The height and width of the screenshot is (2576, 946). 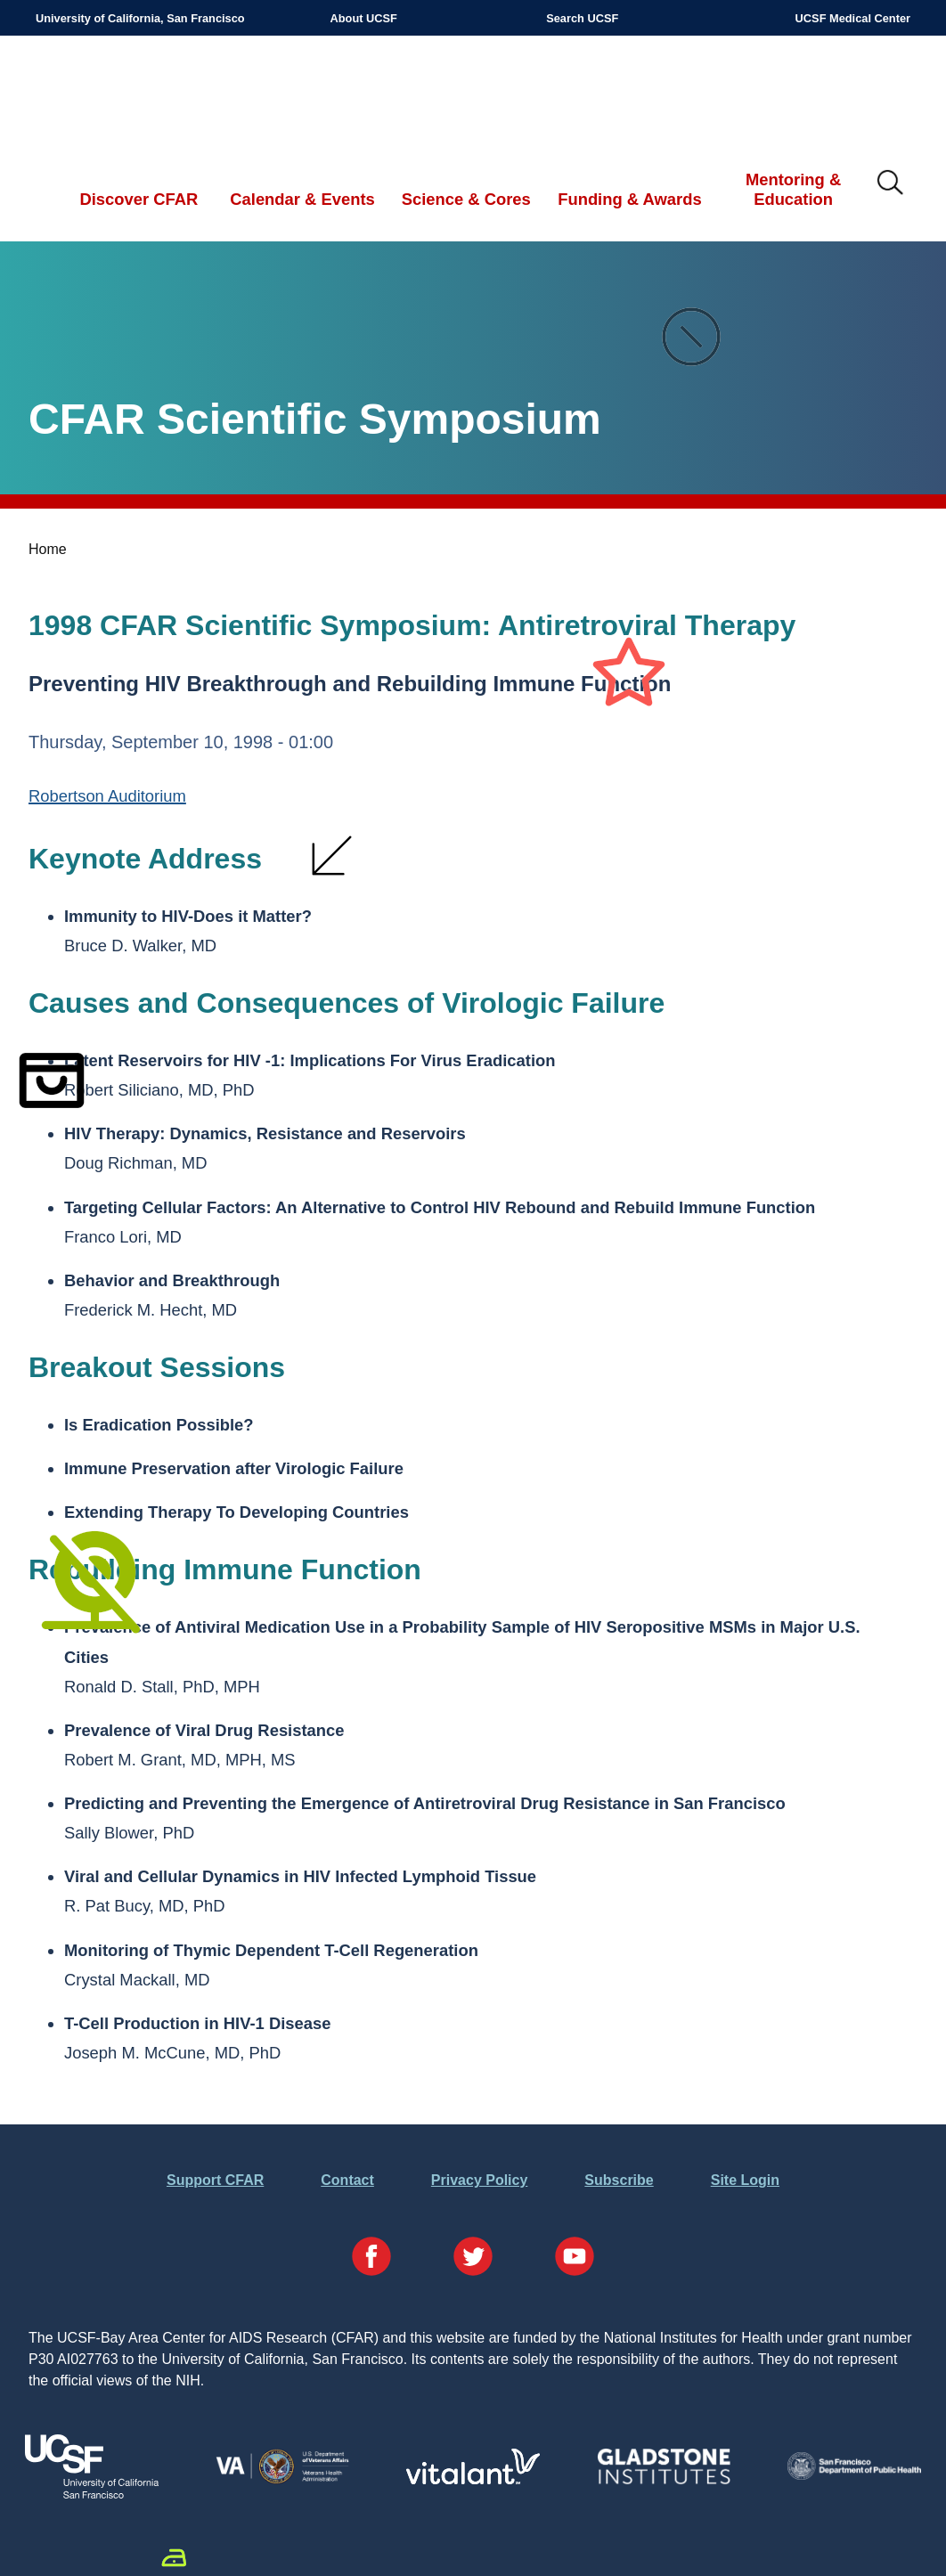 I want to click on view your shopping bag, so click(x=52, y=1080).